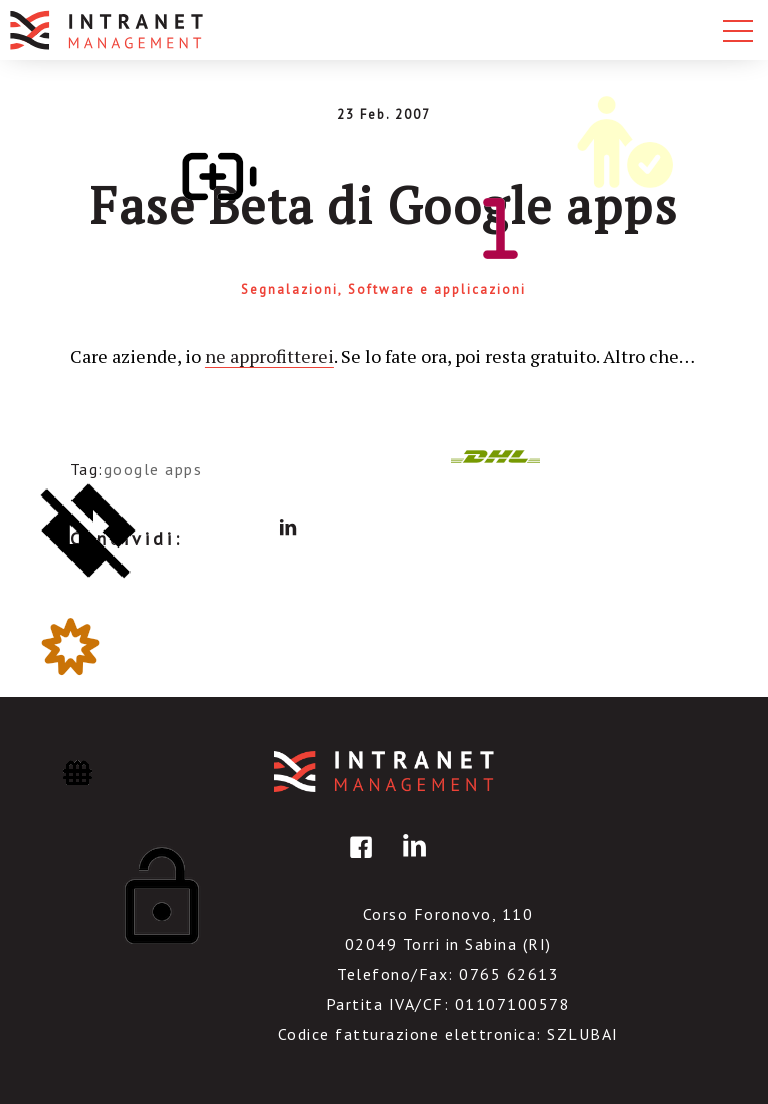 The width and height of the screenshot is (768, 1104). Describe the element at coordinates (88, 530) in the screenshot. I see `directions are unavailable or disabled` at that location.